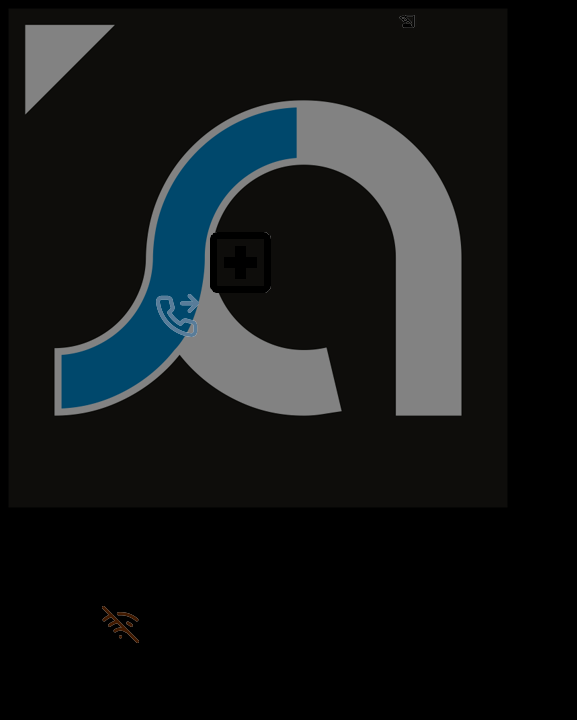 This screenshot has height=720, width=577. I want to click on view document history or revisions, so click(407, 21).